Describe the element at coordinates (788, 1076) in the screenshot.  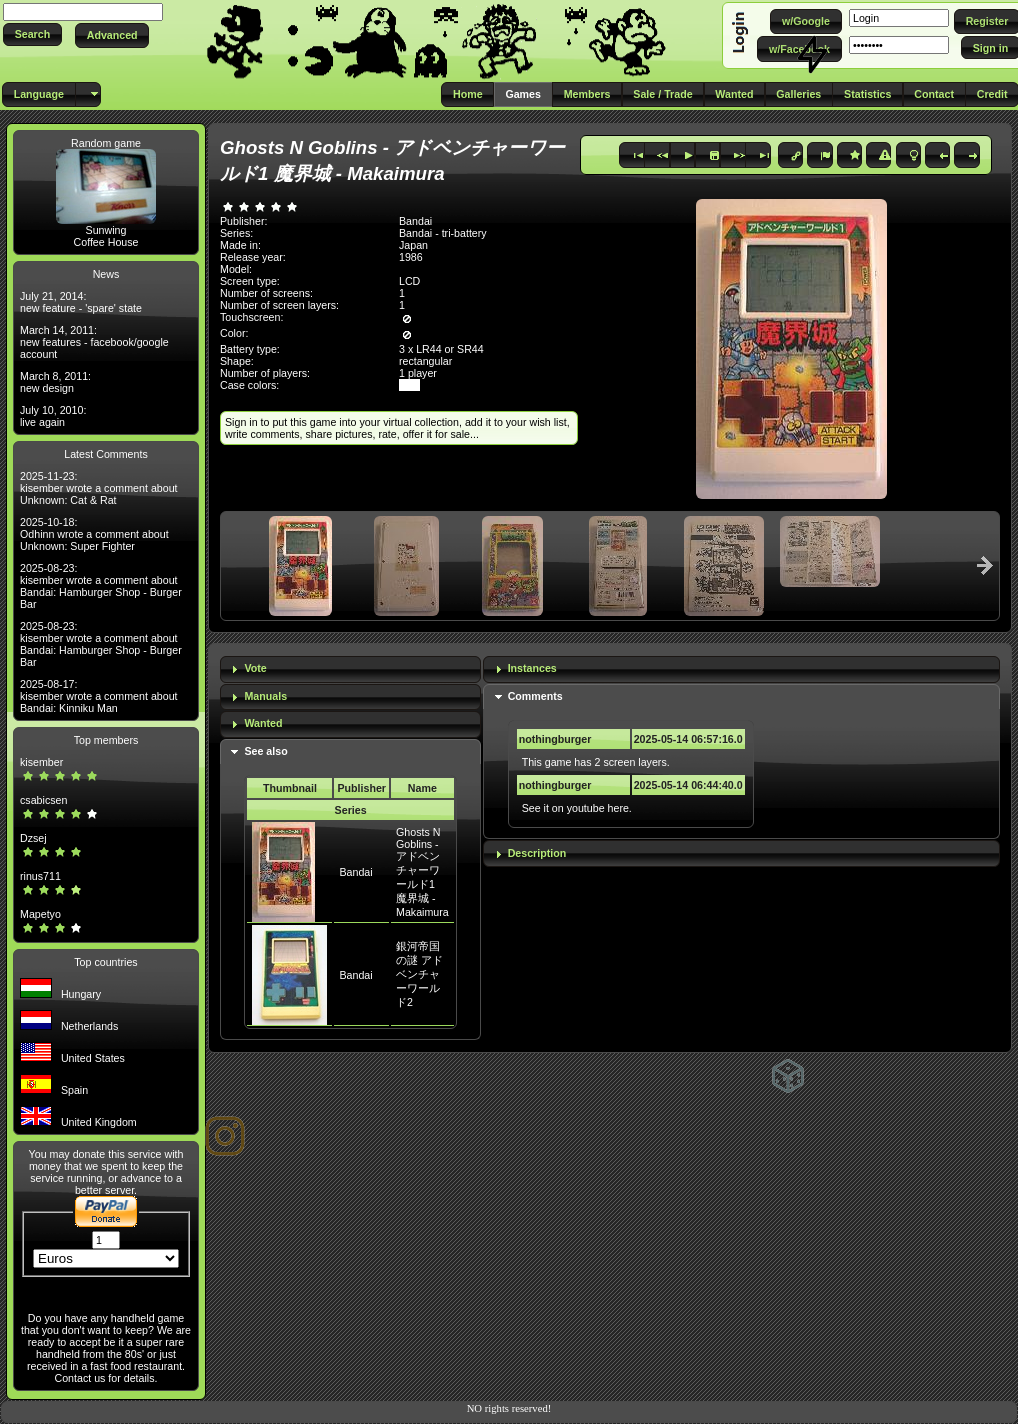
I see `randomize or shuffle content` at that location.